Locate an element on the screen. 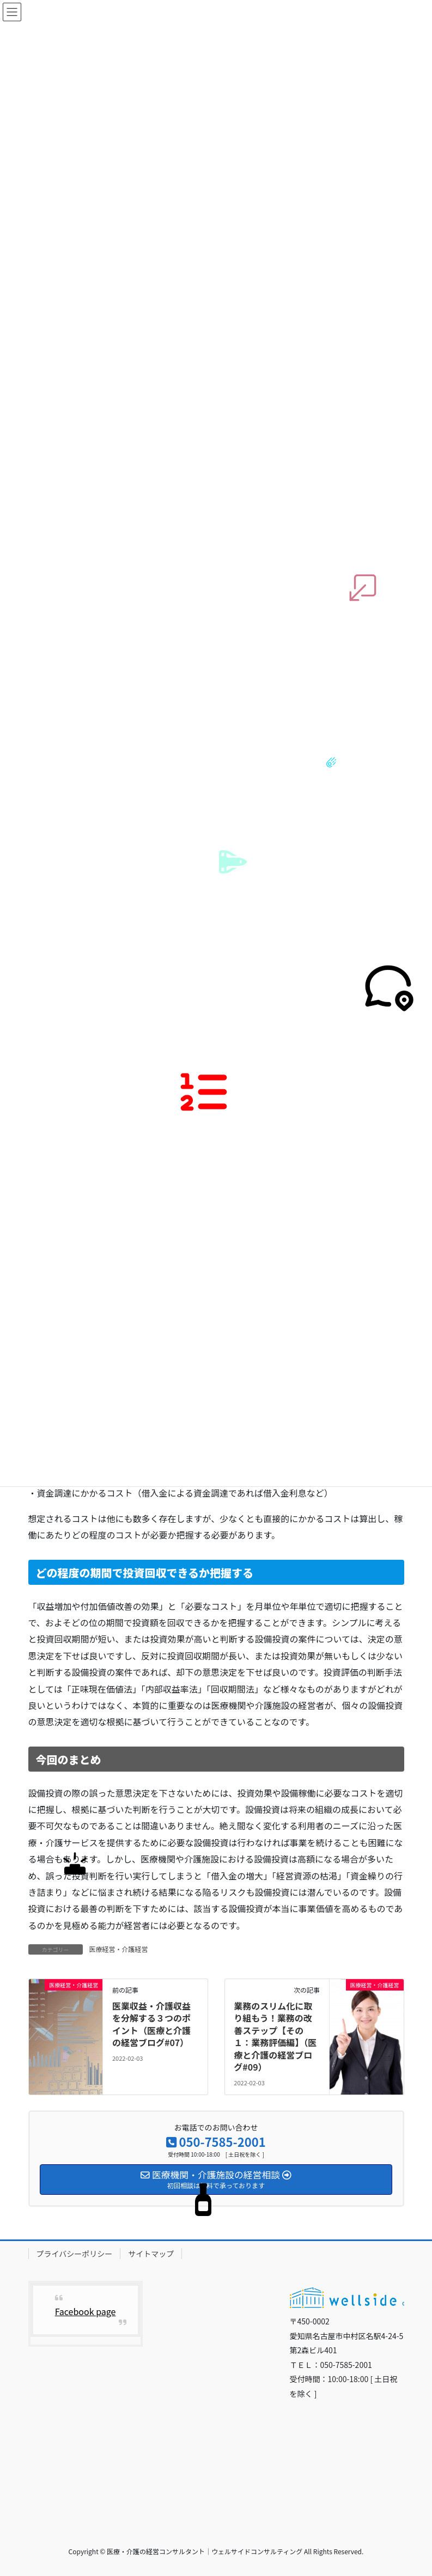 This screenshot has height=2576, width=432. collapse or minimize content is located at coordinates (363, 588).